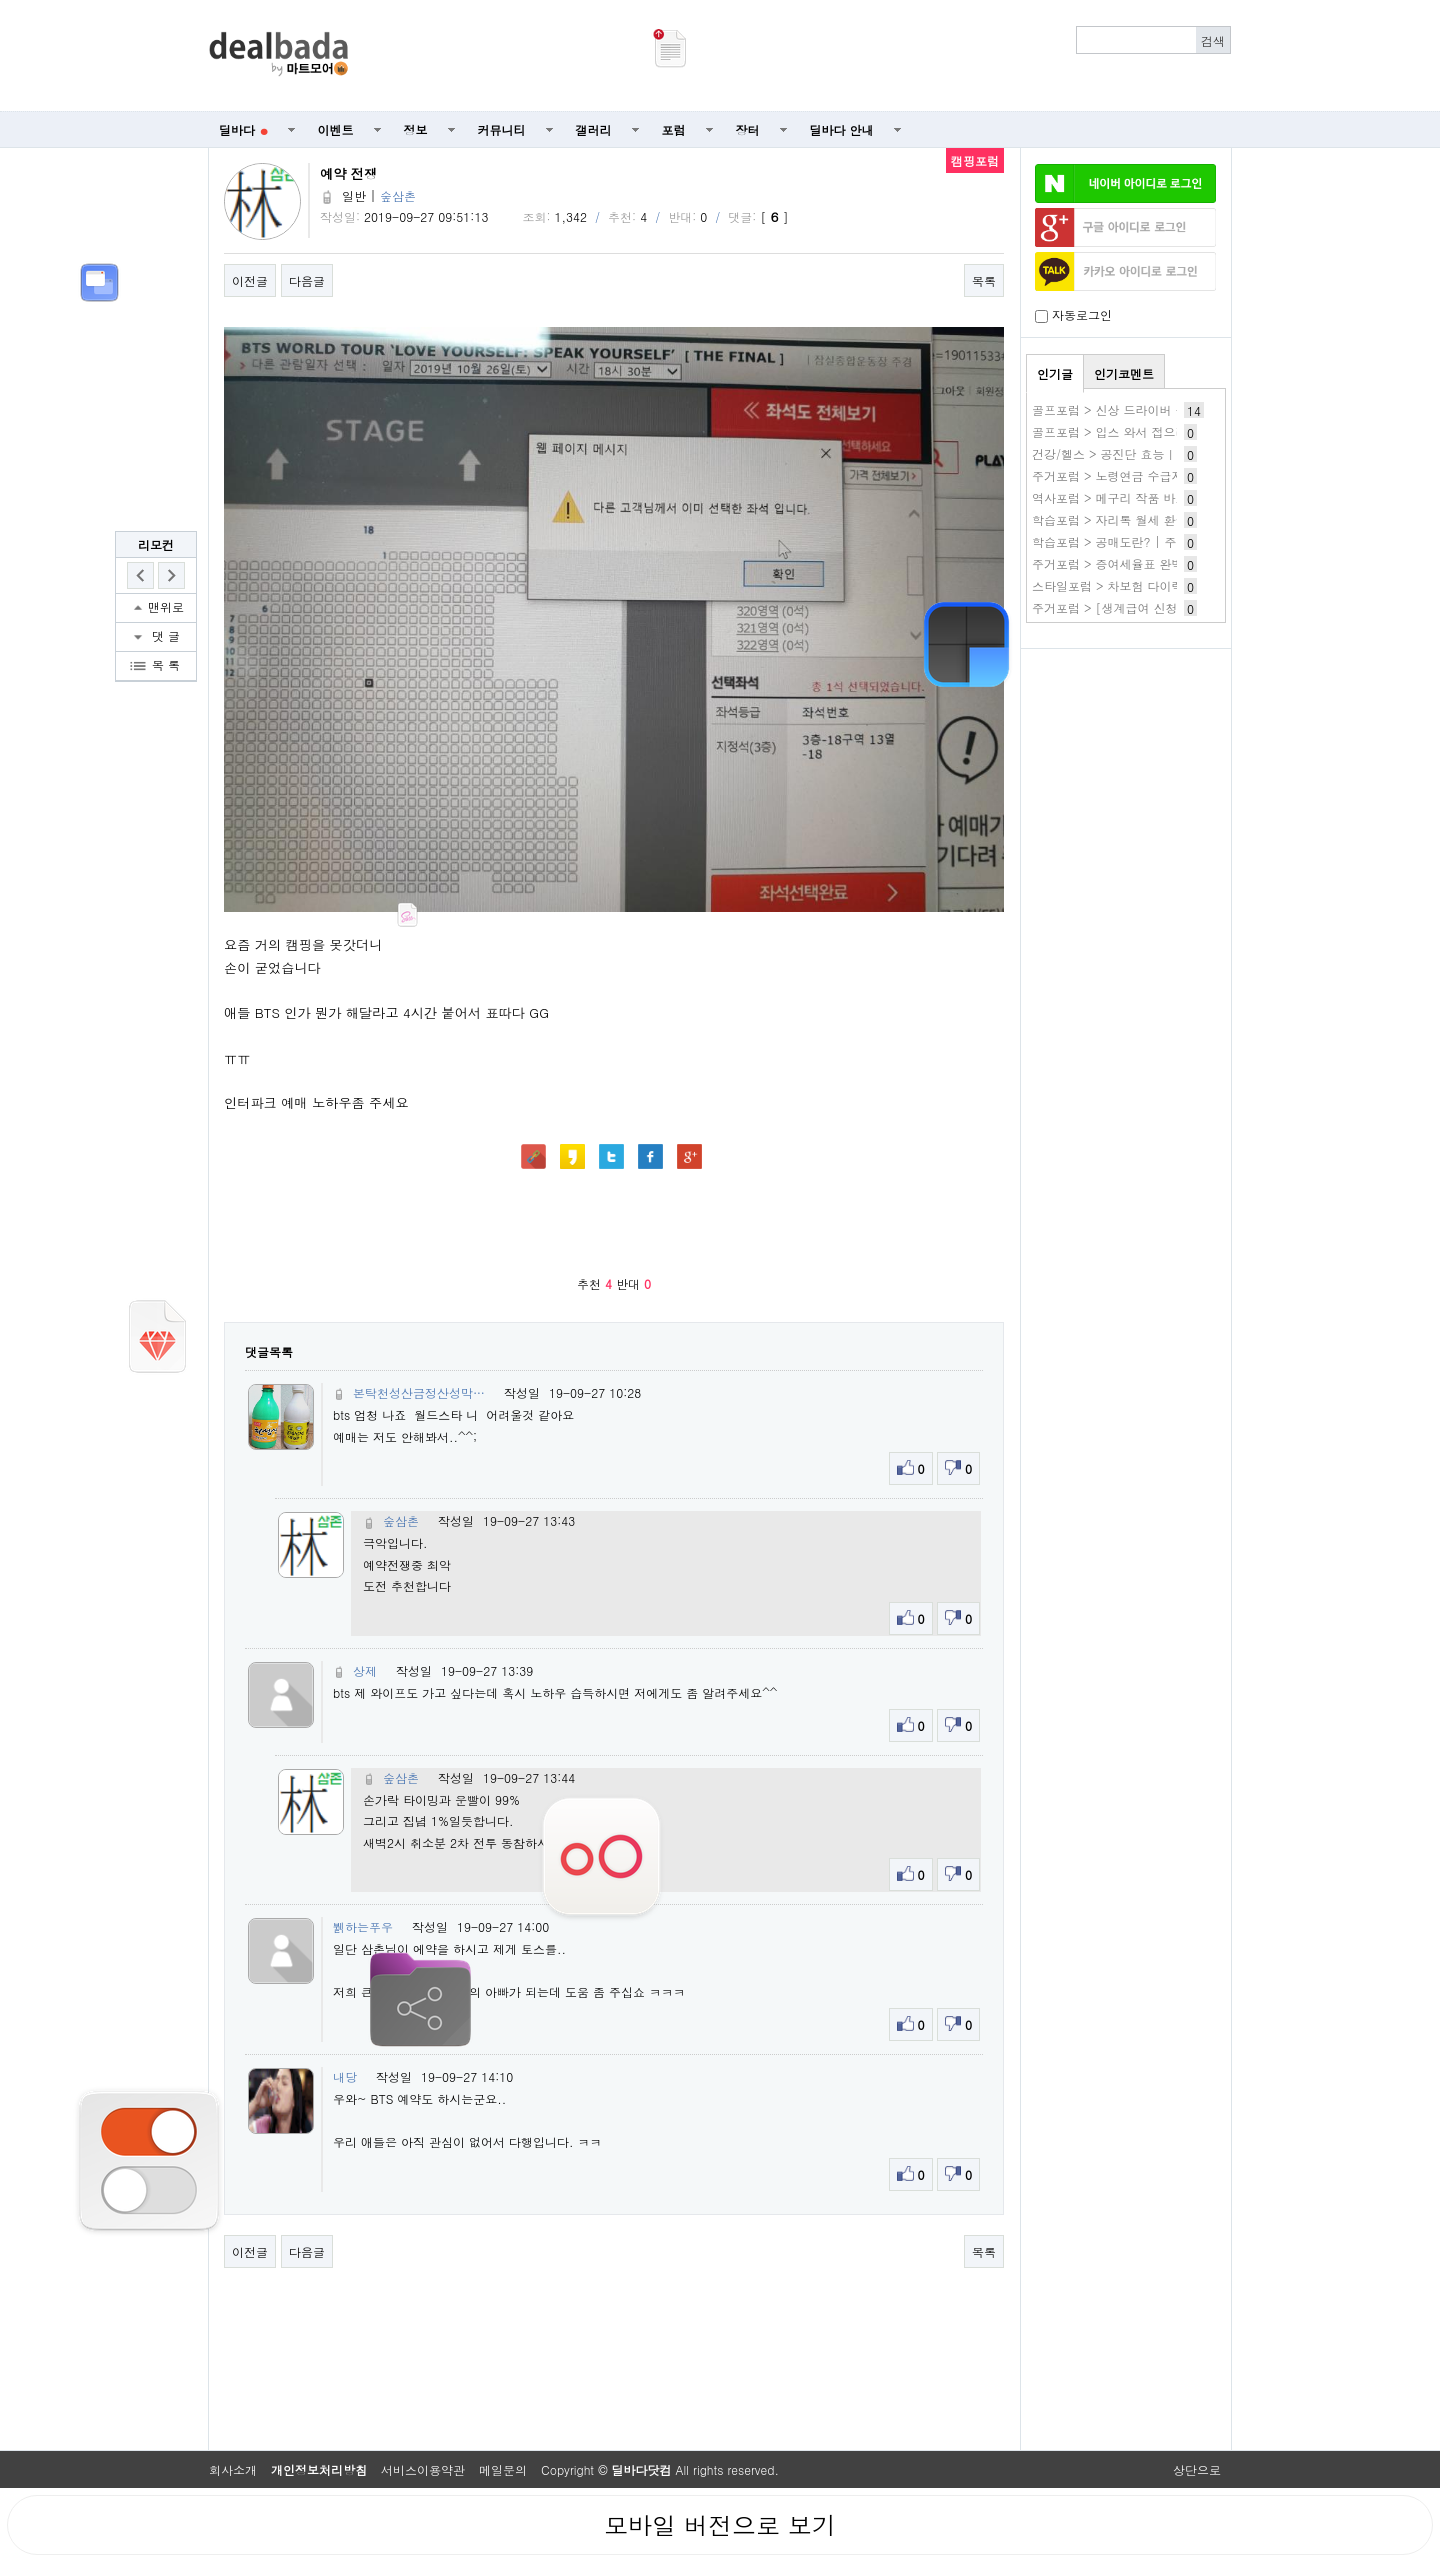 The width and height of the screenshot is (1440, 2562). Describe the element at coordinates (670, 48) in the screenshot. I see `send file via bluetooth` at that location.